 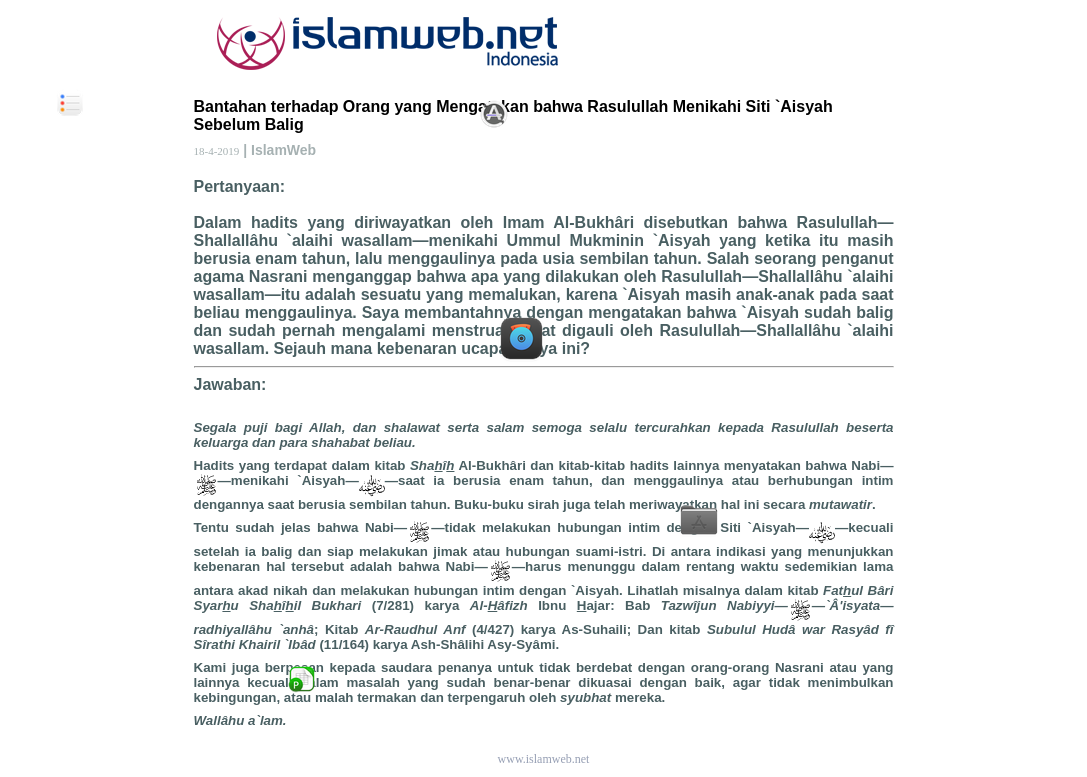 I want to click on open handbrake video transcoder app, so click(x=521, y=338).